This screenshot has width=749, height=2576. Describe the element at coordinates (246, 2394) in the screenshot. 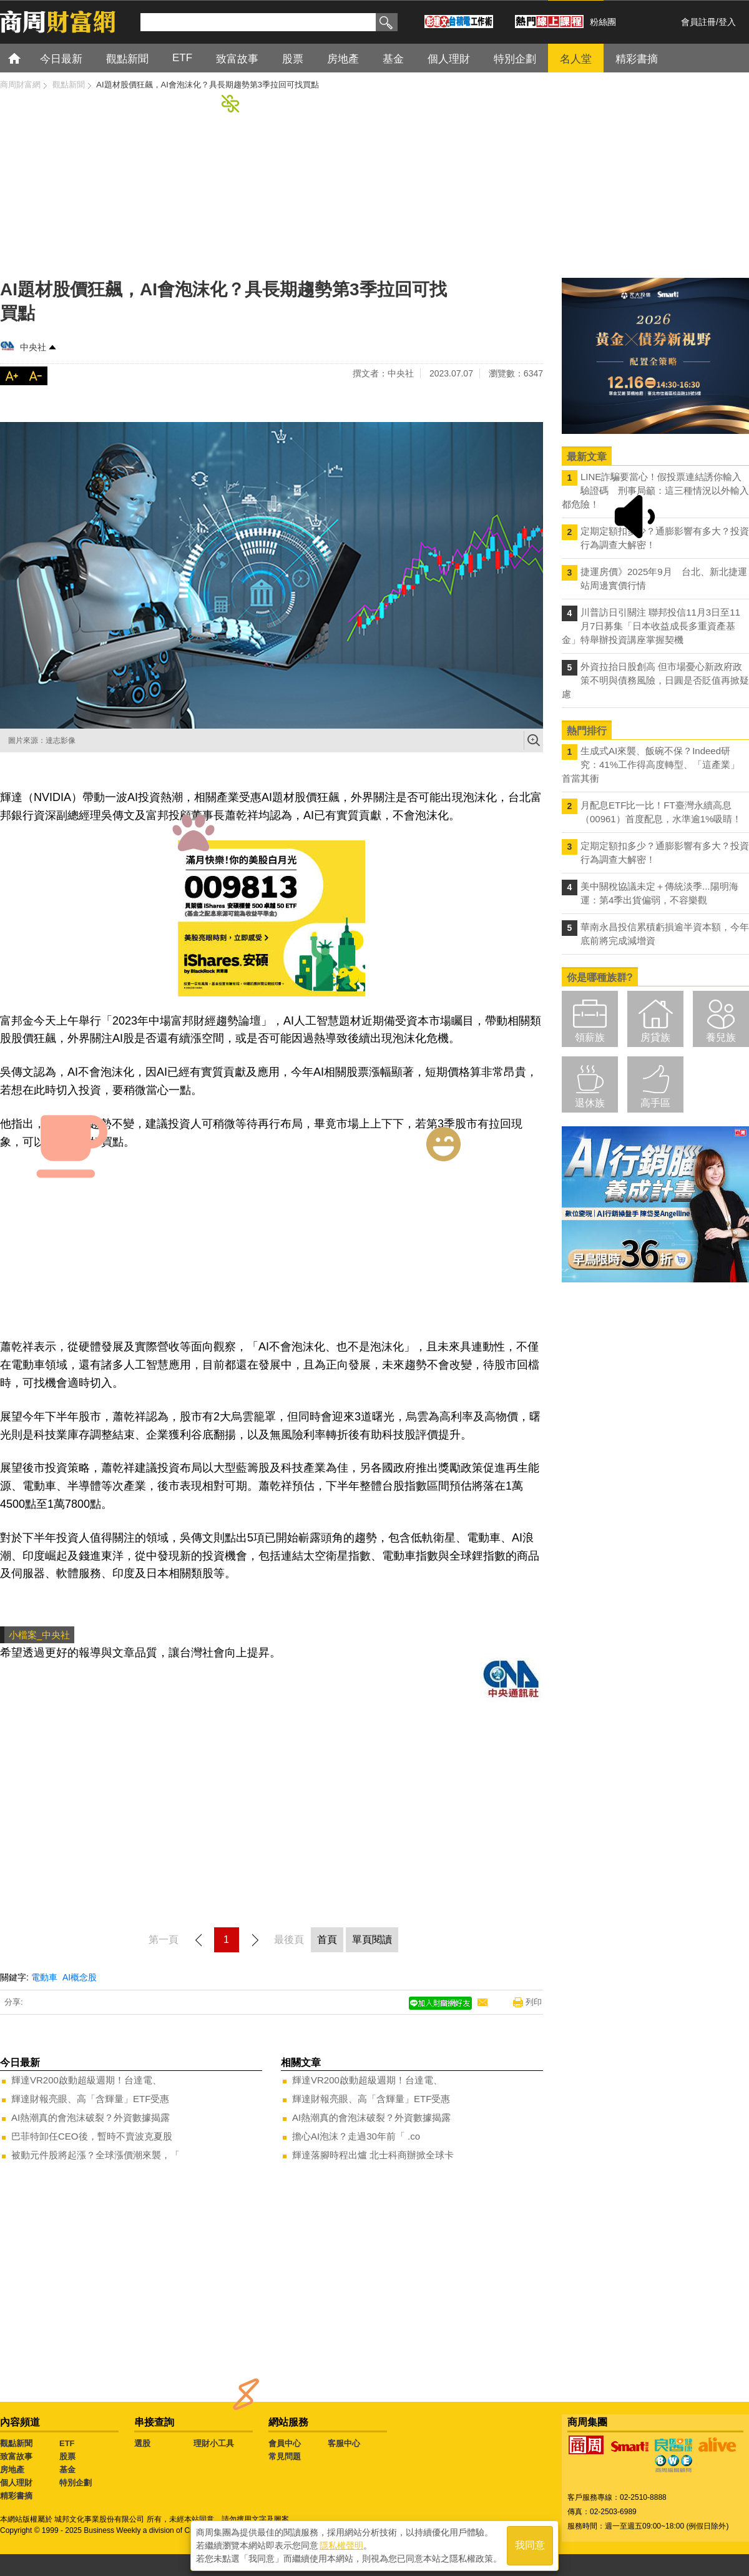

I see `access THORChain cryptocurrency services` at that location.